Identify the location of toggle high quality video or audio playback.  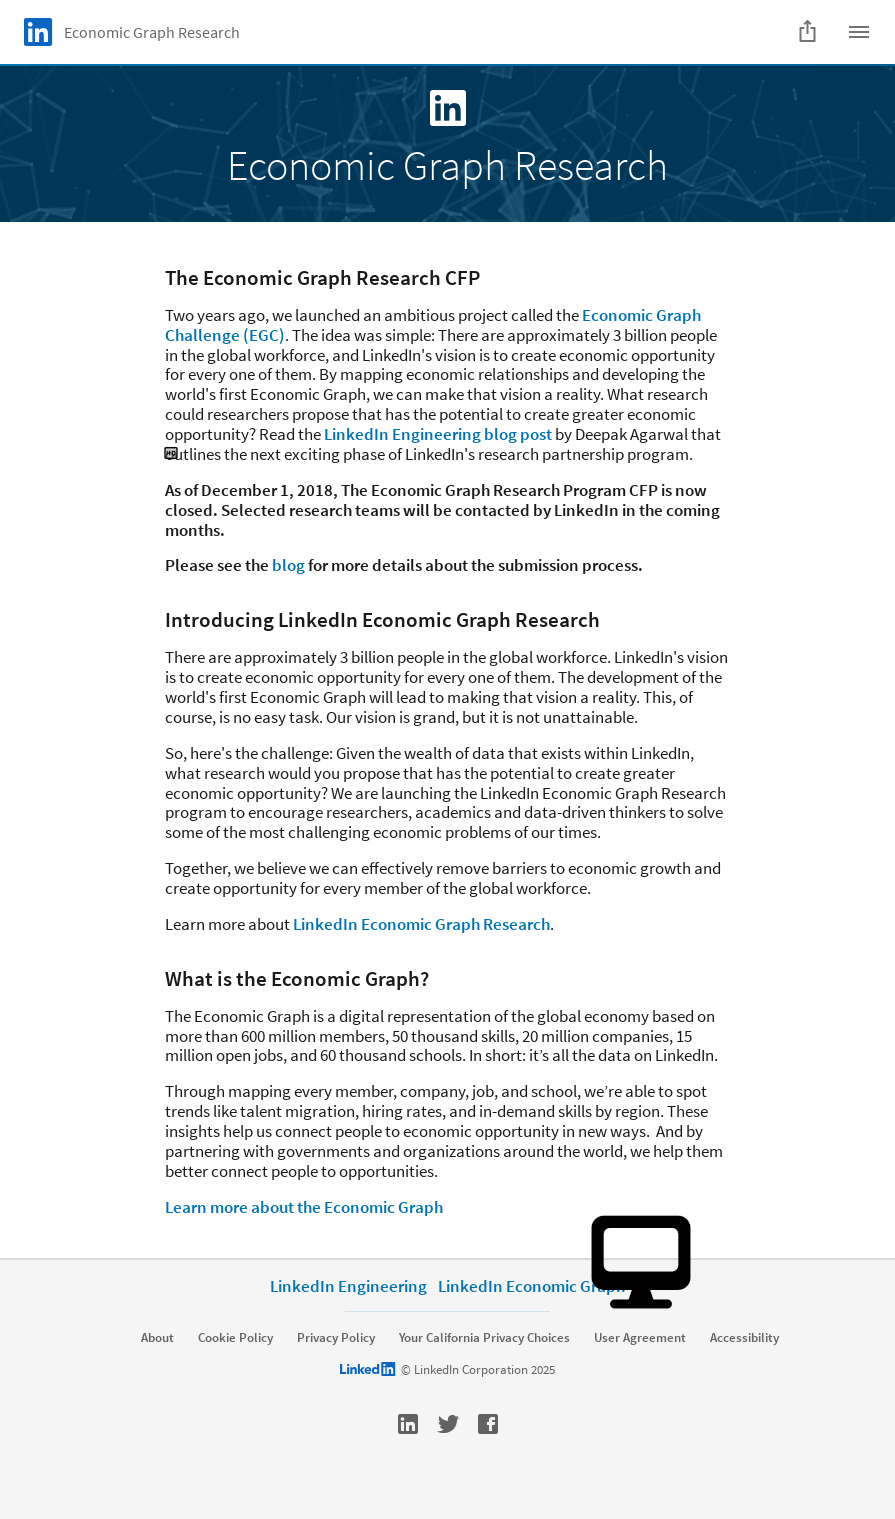
(171, 453).